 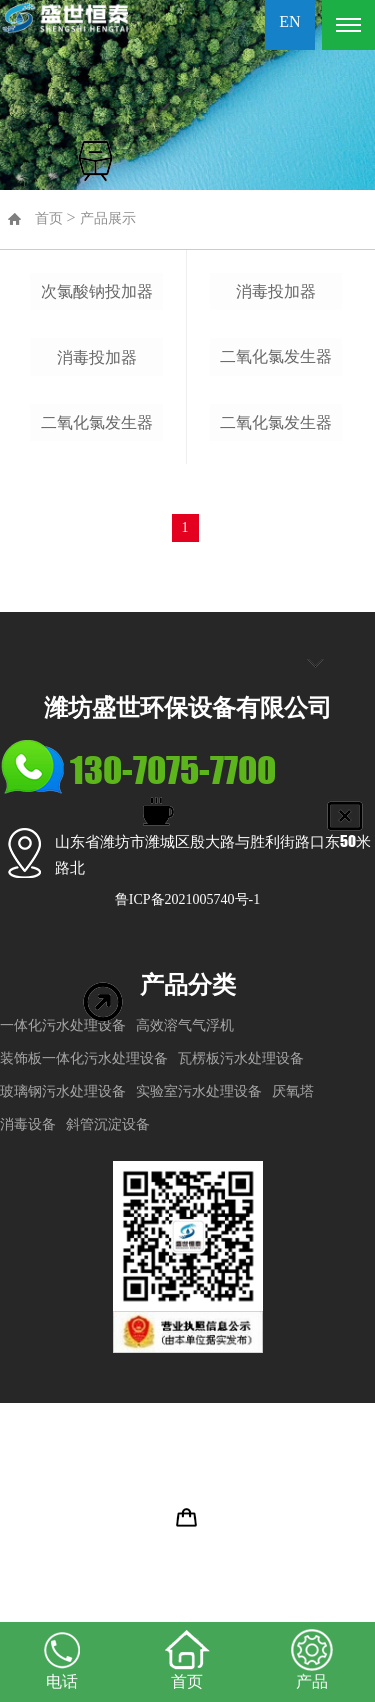 I want to click on find nearby coffee shops or cafés, so click(x=157, y=812).